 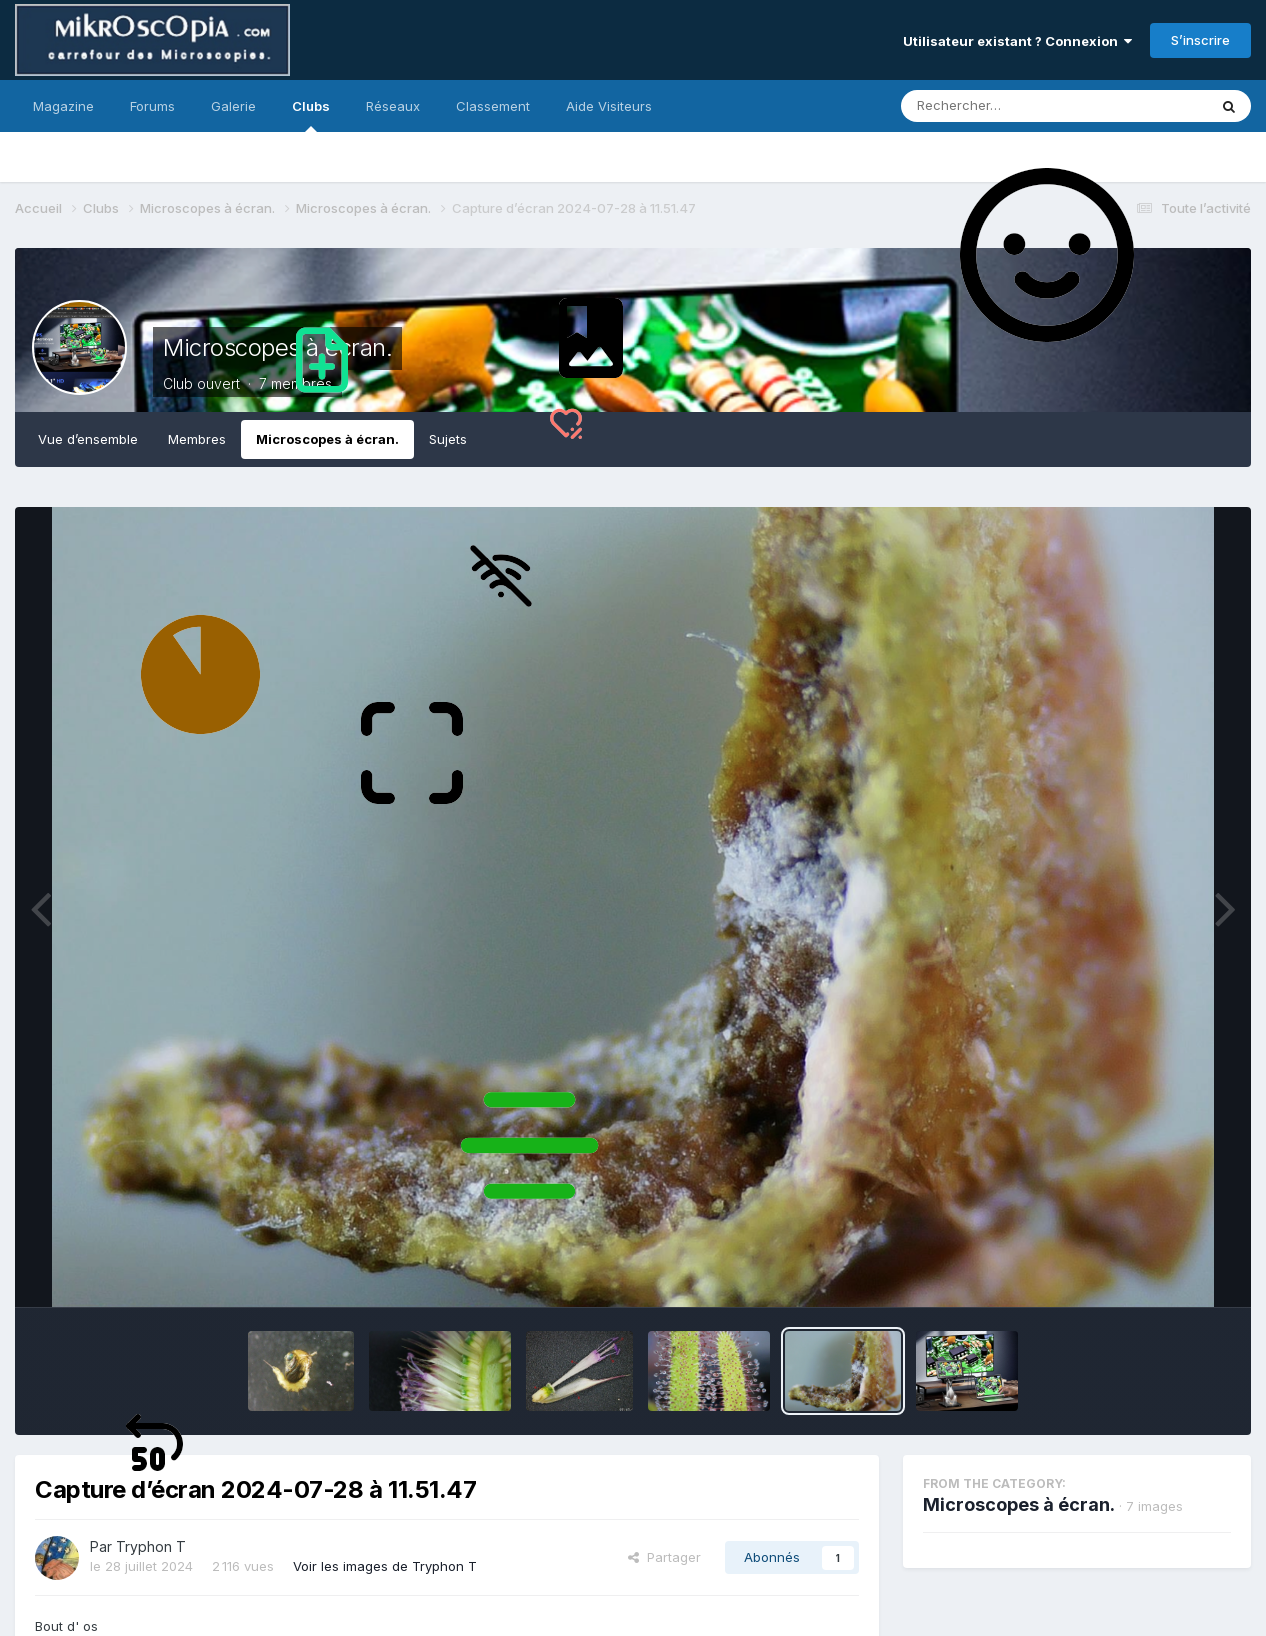 I want to click on open photo album, so click(x=591, y=338).